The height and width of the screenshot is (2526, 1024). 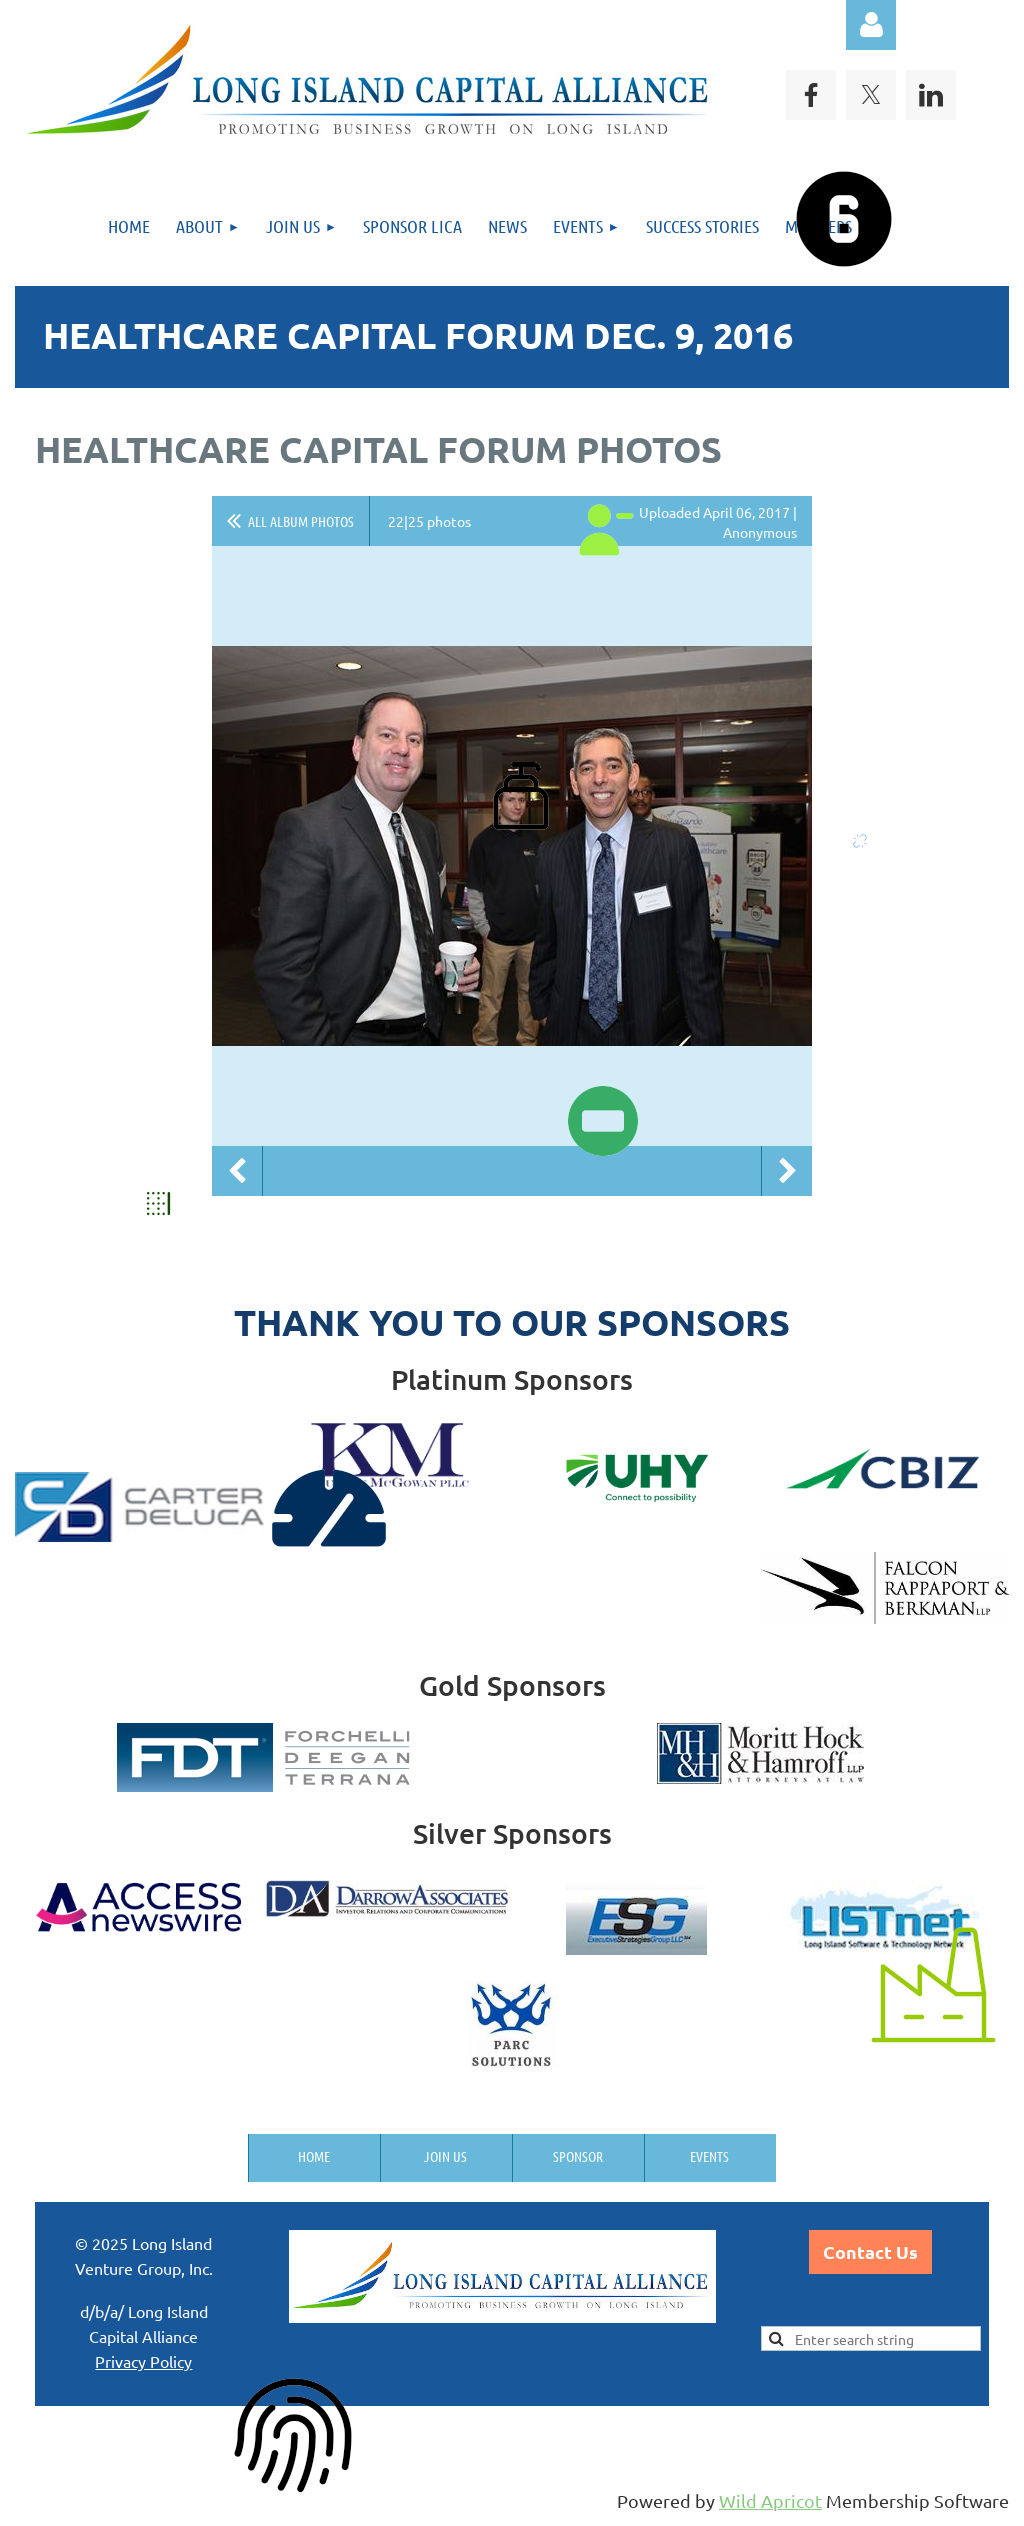 I want to click on remove a contact or friend, so click(x=605, y=530).